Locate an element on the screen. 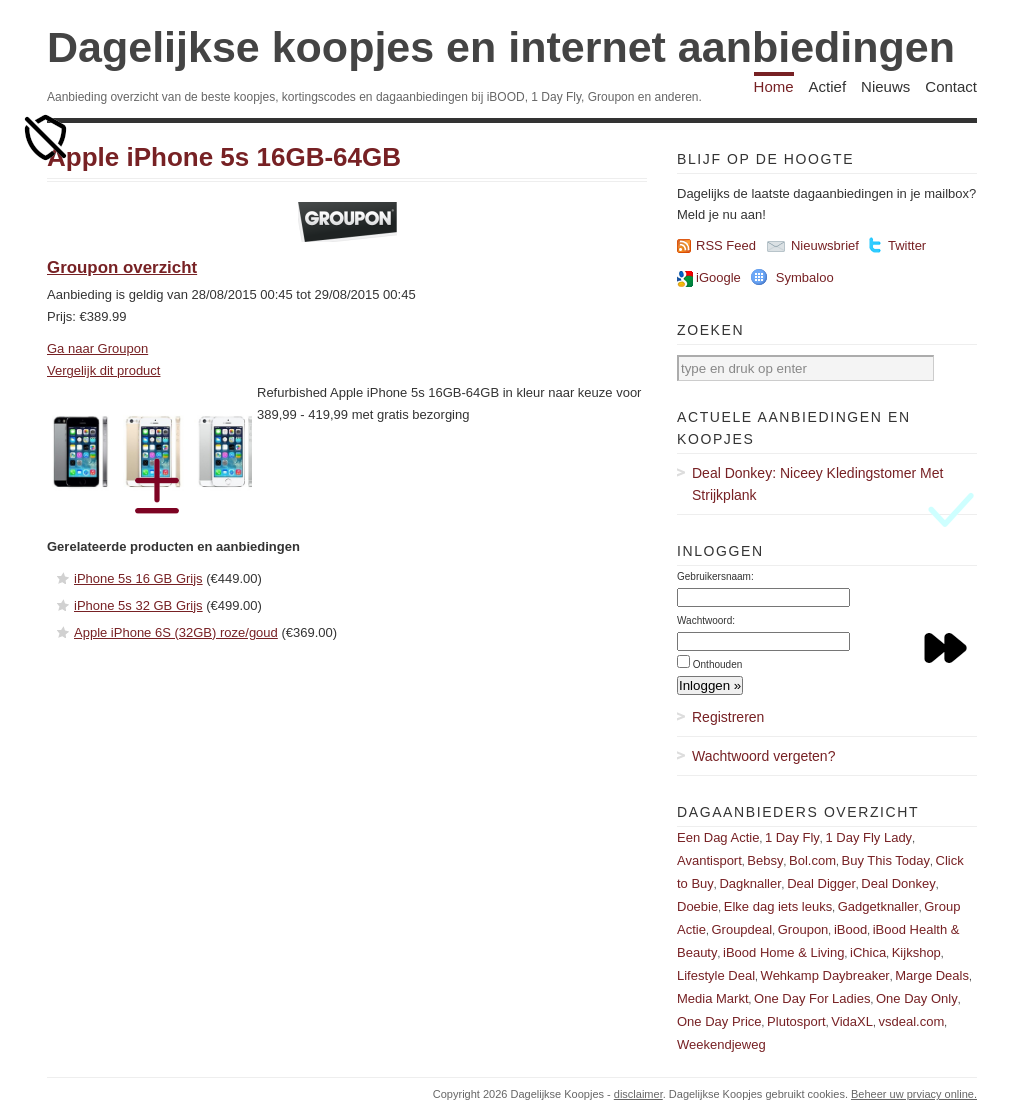 Image resolution: width=1024 pixels, height=1105 pixels. disable security protection is located at coordinates (45, 137).